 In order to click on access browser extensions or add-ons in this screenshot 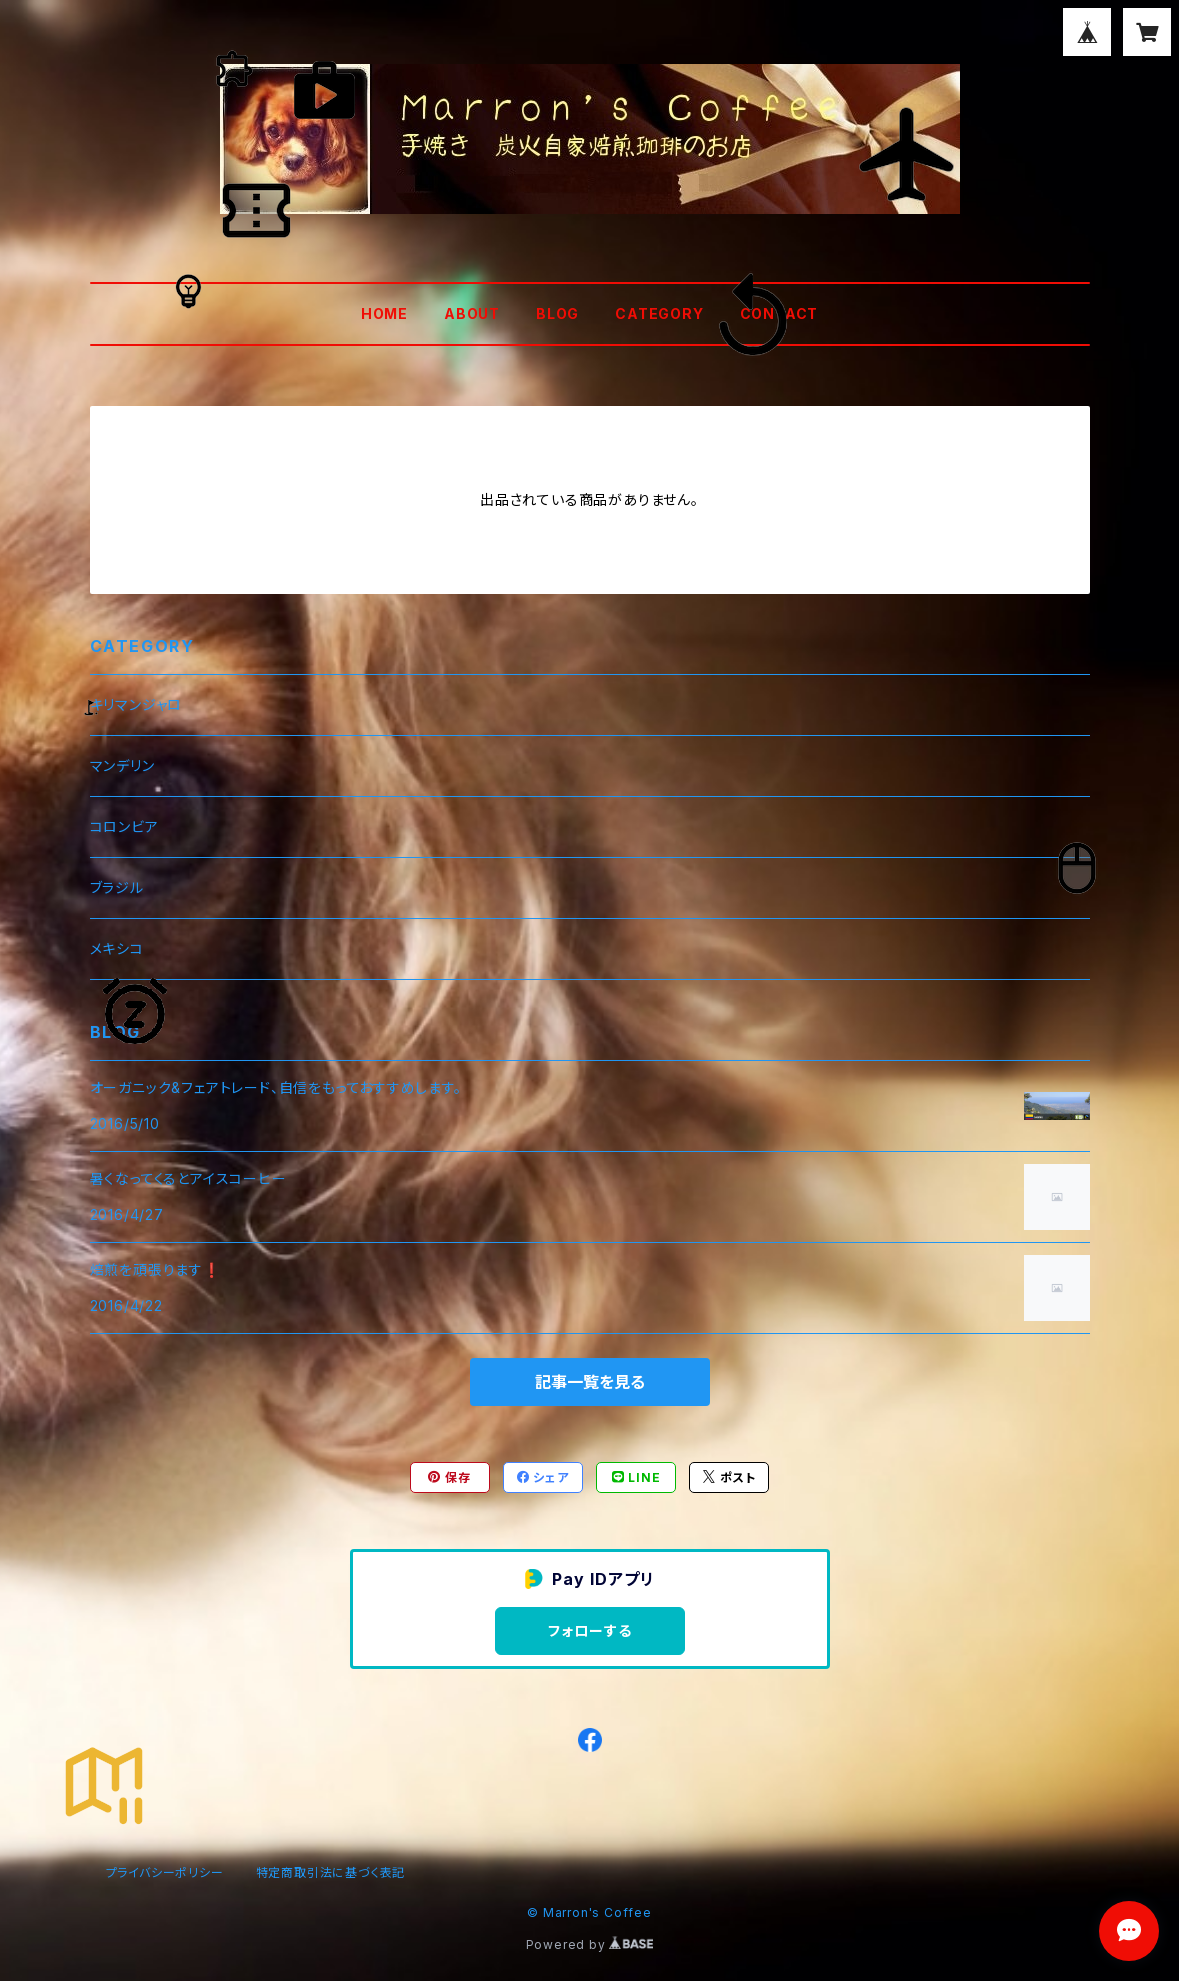, I will do `click(235, 68)`.